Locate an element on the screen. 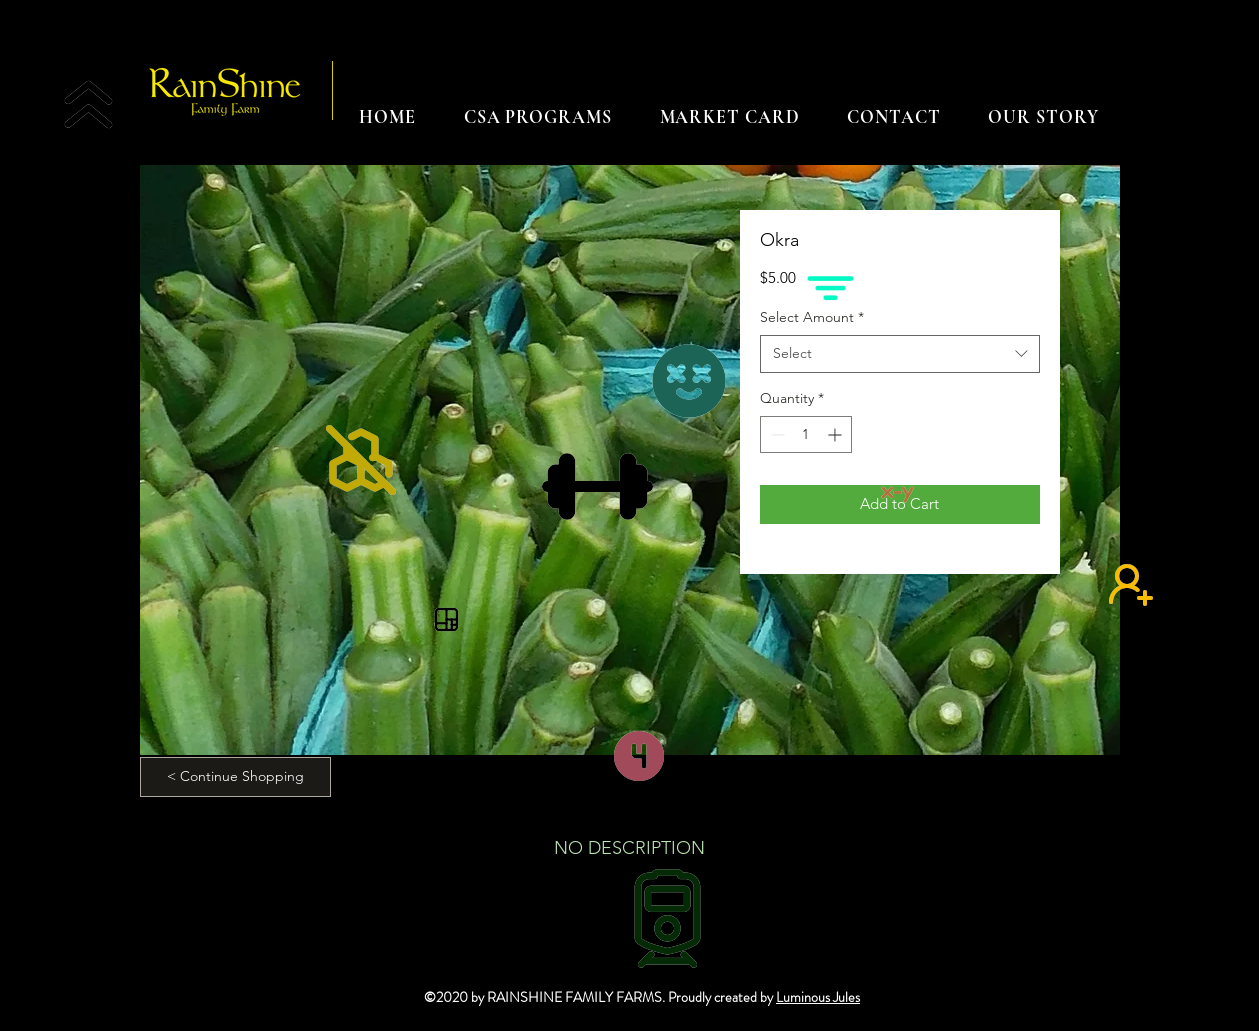 The width and height of the screenshot is (1259, 1031). scroll to top of page is located at coordinates (88, 104).